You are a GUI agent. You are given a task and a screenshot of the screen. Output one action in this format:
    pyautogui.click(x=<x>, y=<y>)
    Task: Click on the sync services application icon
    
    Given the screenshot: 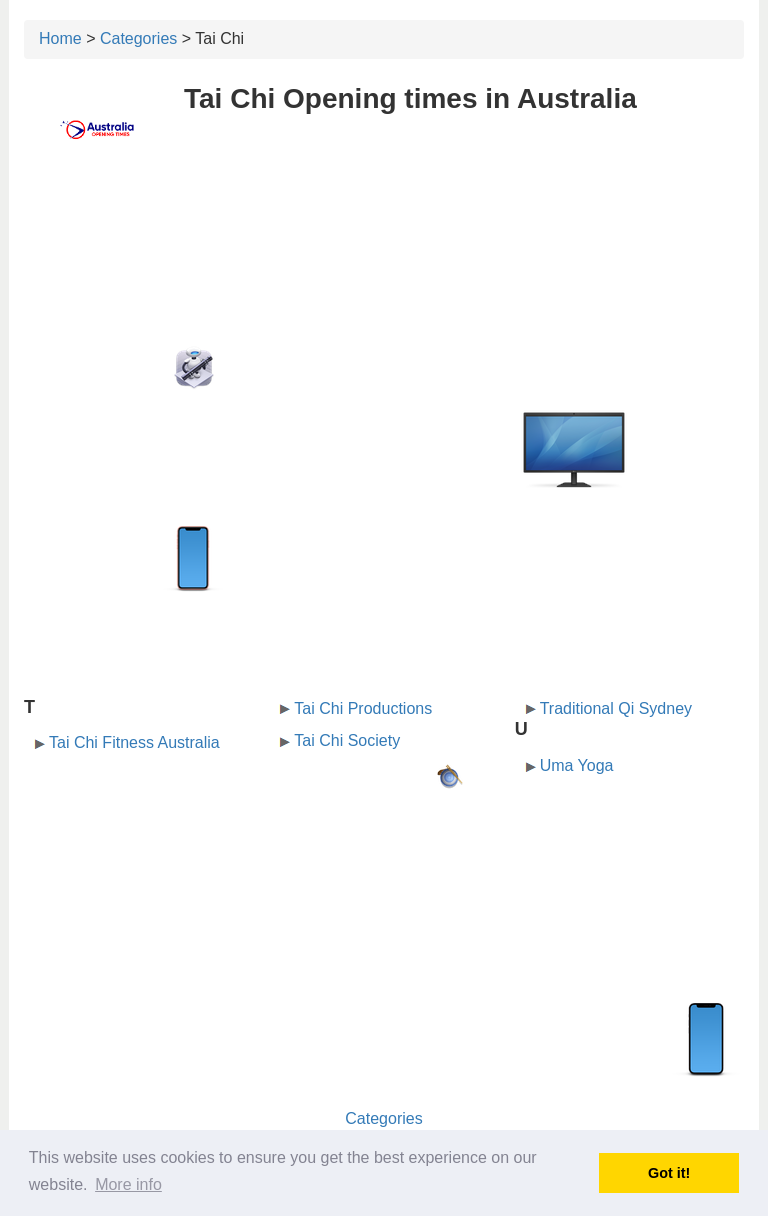 What is the action you would take?
    pyautogui.click(x=450, y=776)
    